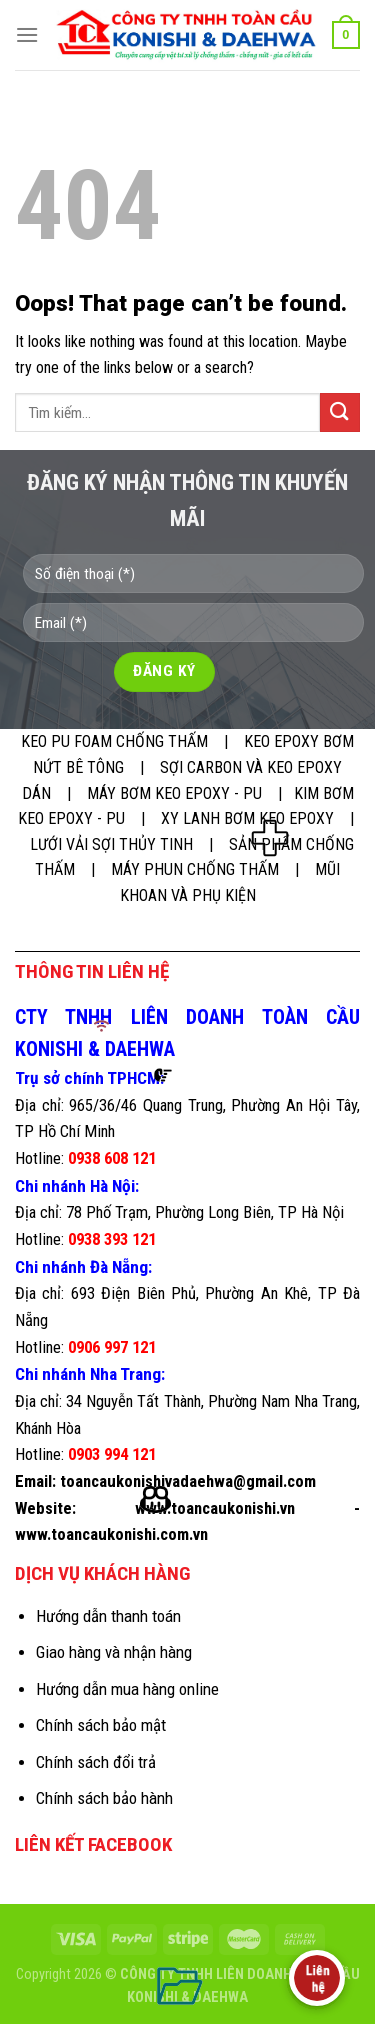  What do you see at coordinates (179, 1986) in the screenshot?
I see `an open folder in the file explorer` at bounding box center [179, 1986].